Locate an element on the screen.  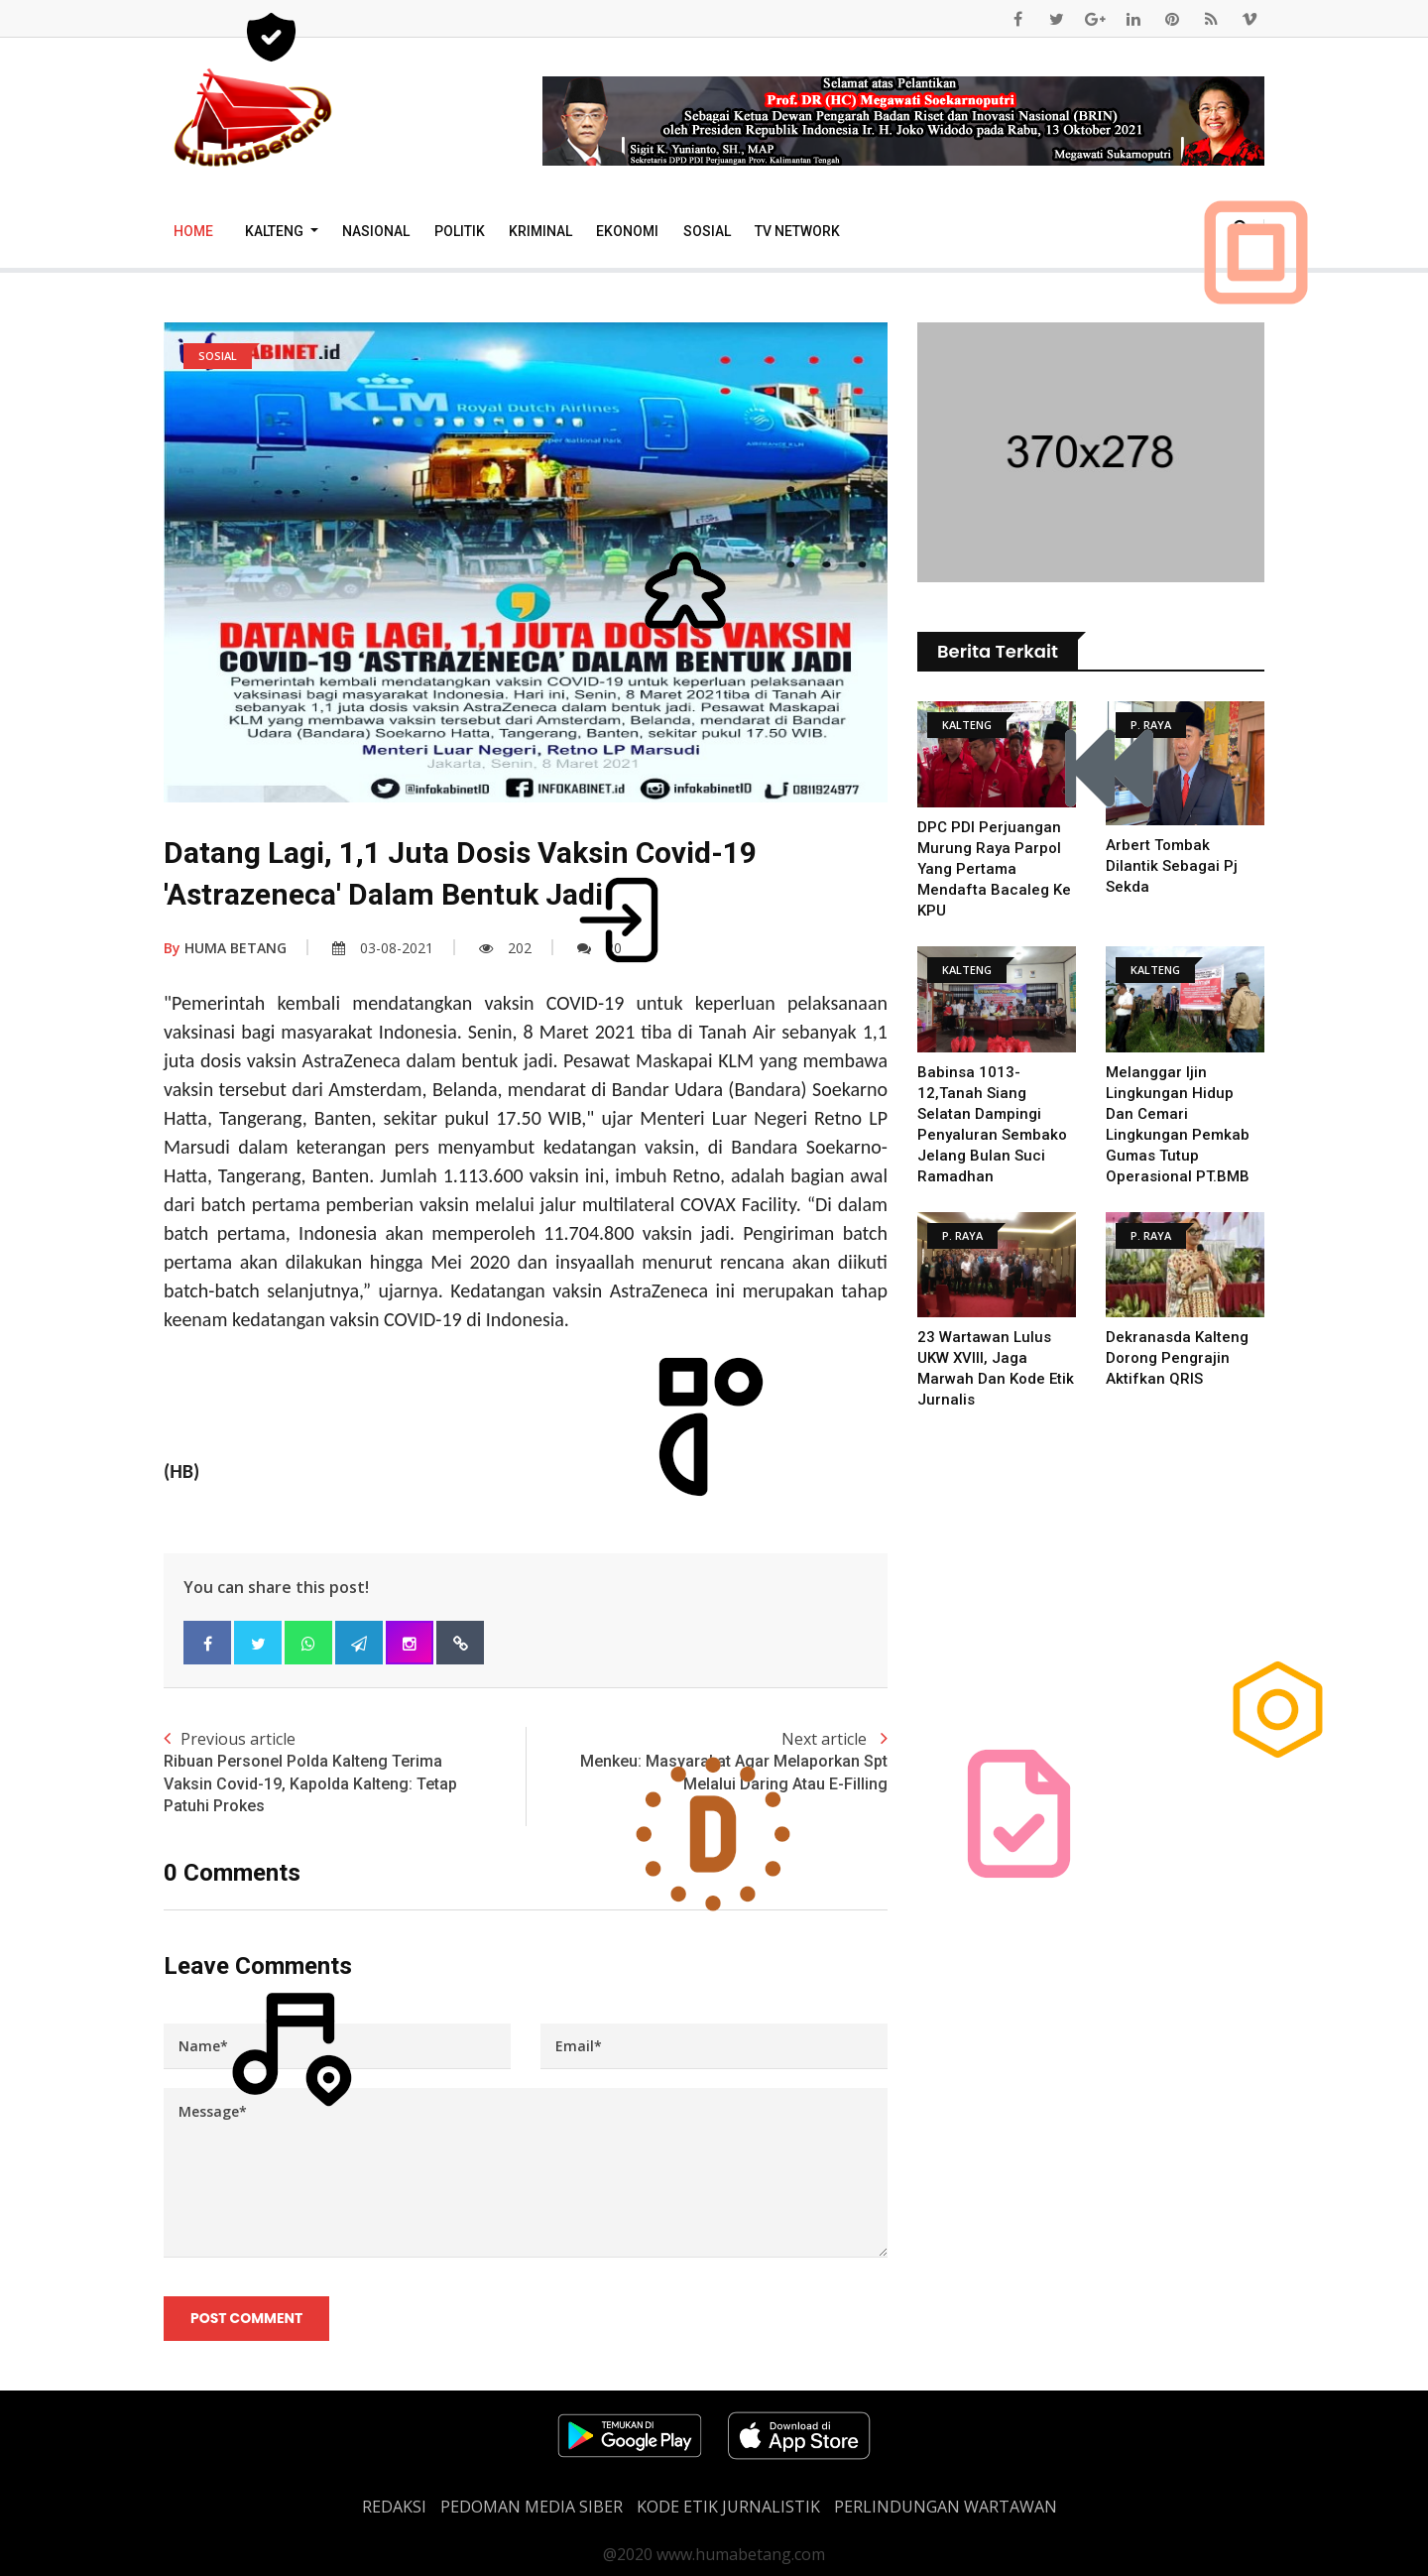
view box model or layout properties is located at coordinates (1255, 252).